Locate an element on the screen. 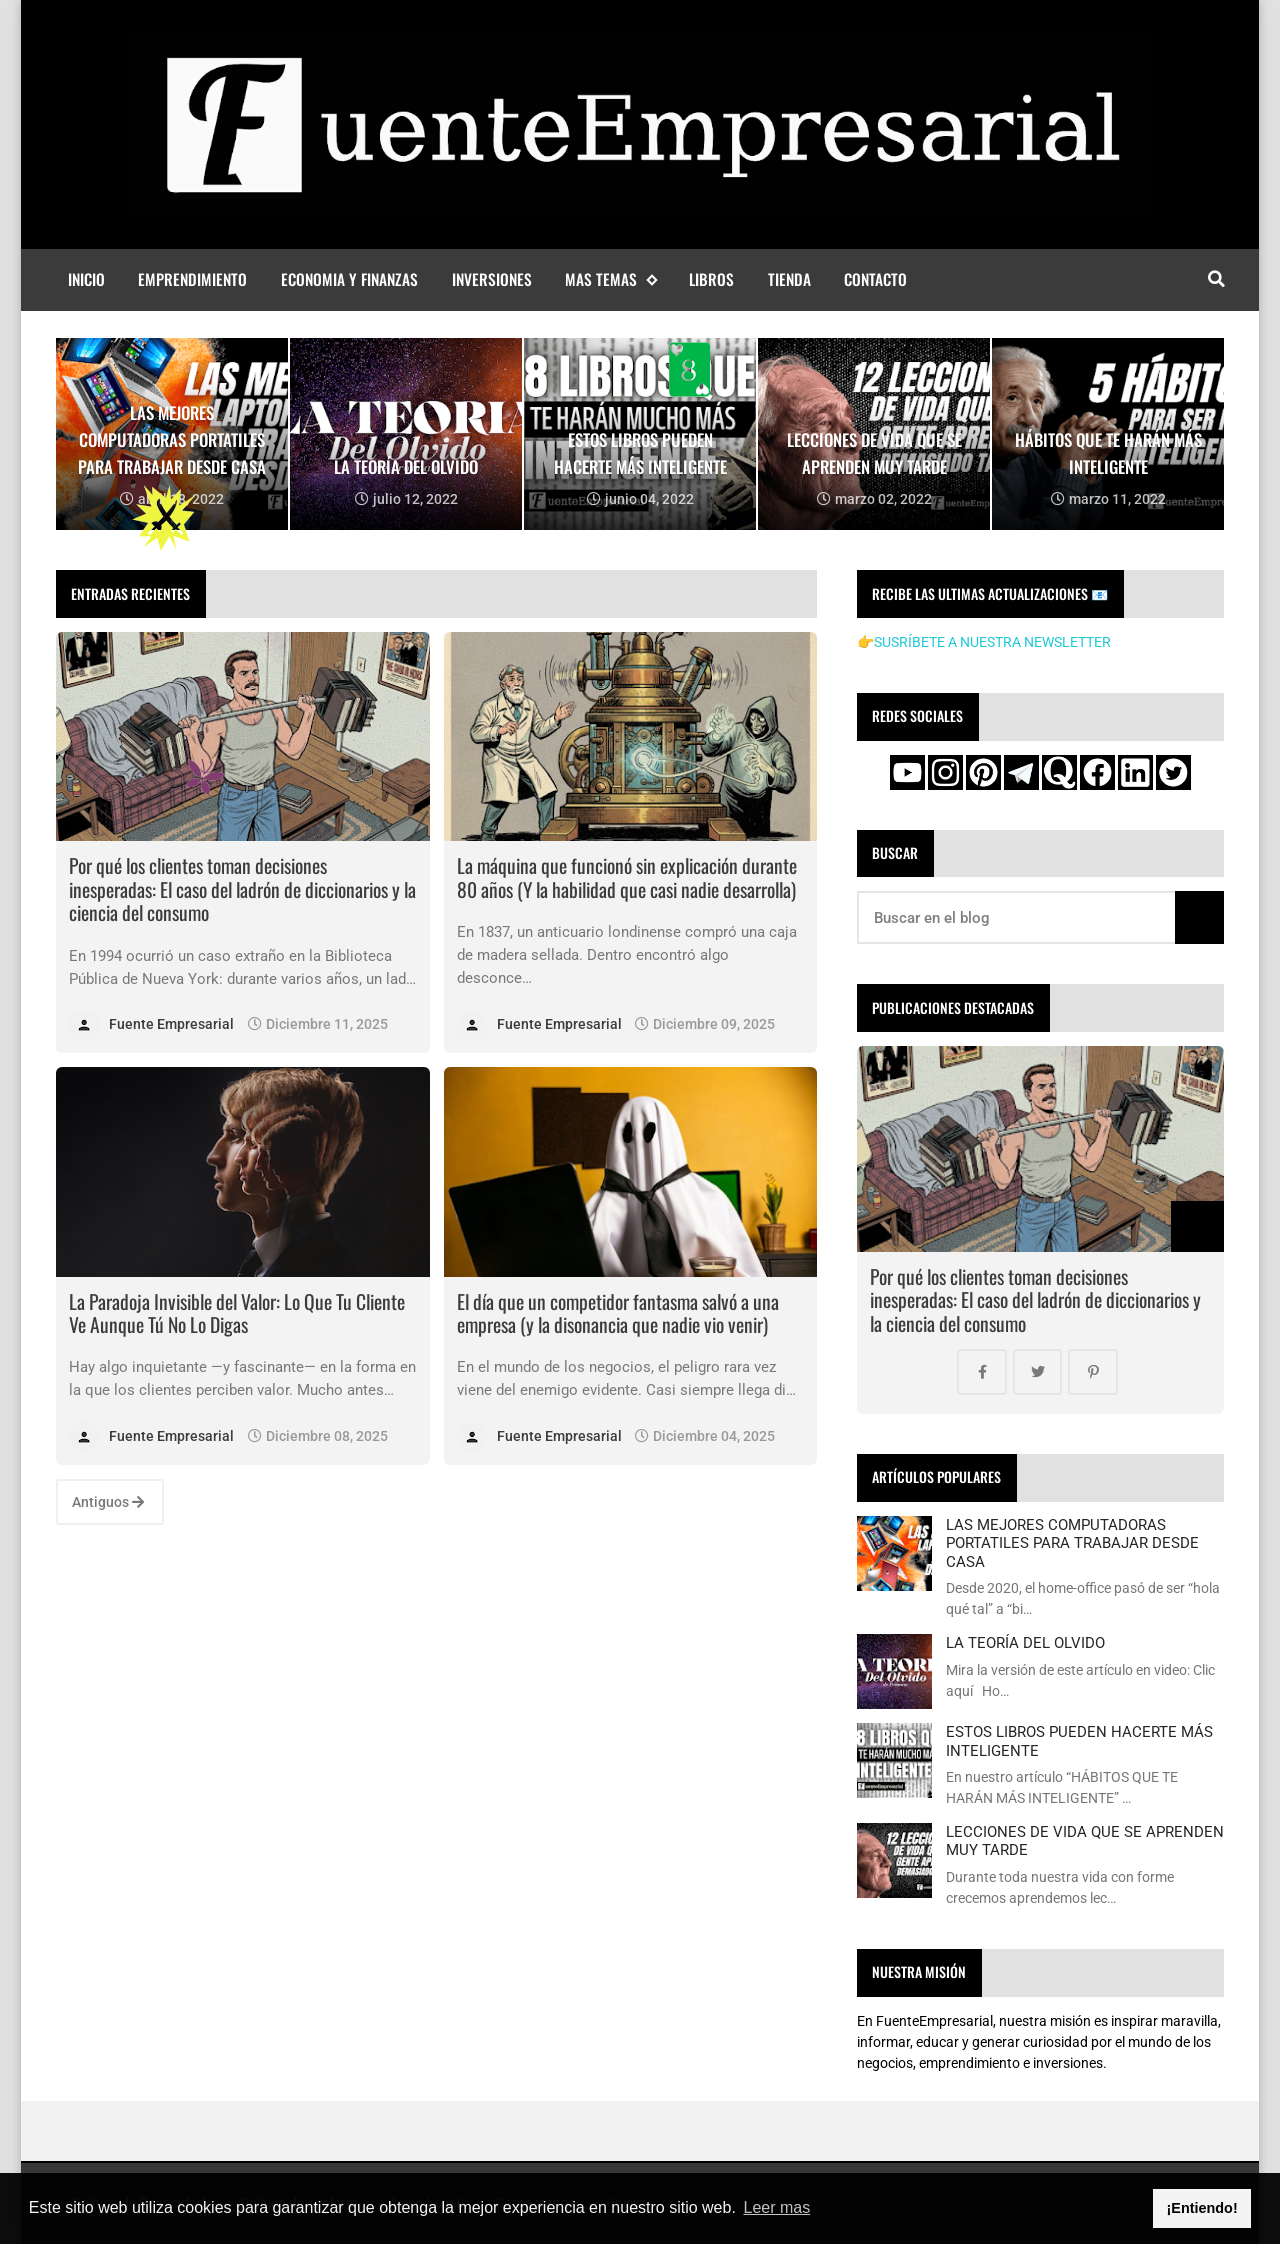  playing card: 8 of hearts is located at coordinates (689, 369).